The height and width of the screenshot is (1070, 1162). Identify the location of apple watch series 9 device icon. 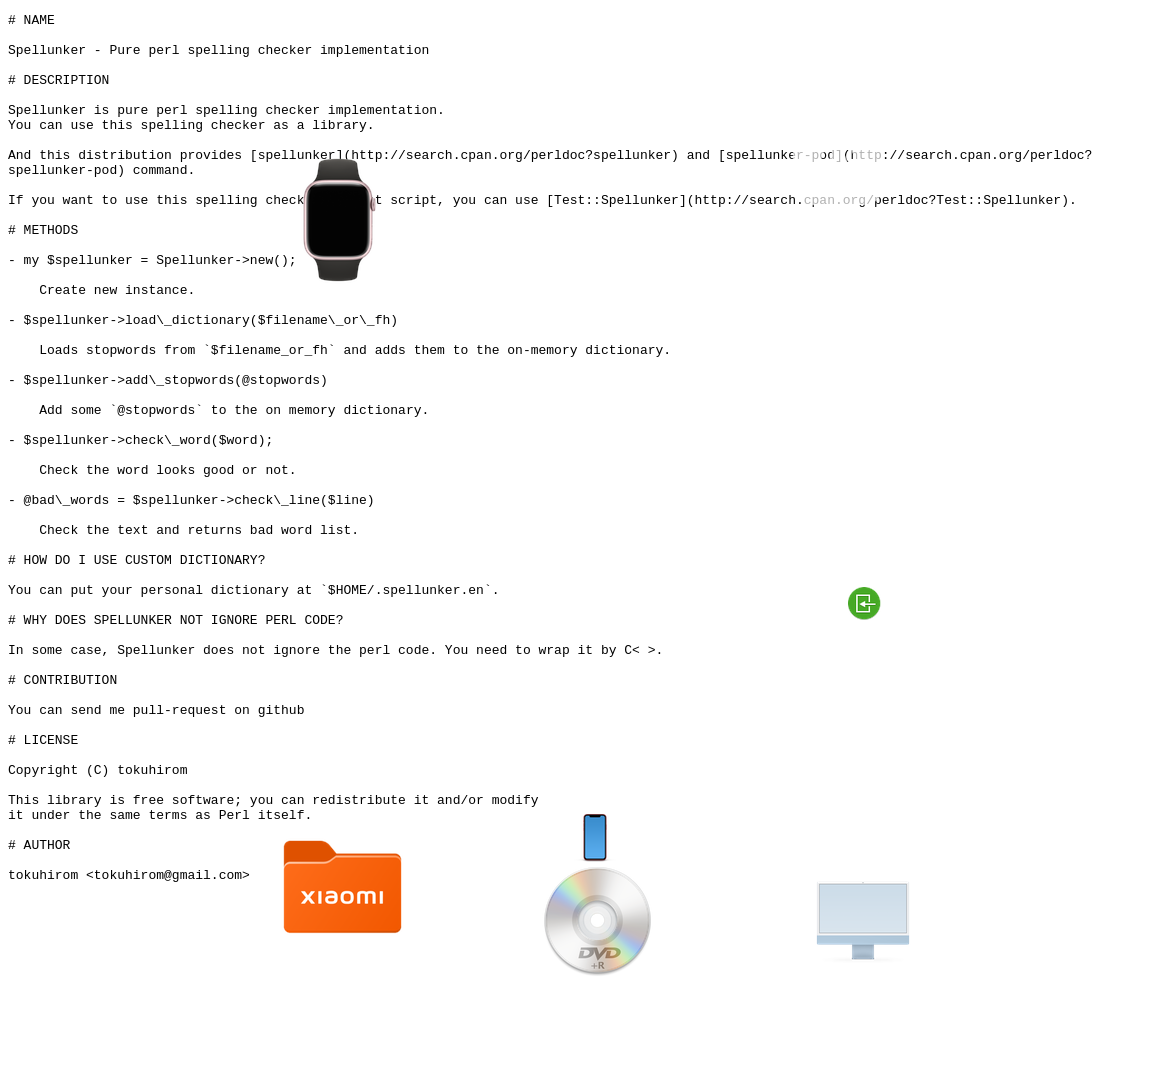
(338, 220).